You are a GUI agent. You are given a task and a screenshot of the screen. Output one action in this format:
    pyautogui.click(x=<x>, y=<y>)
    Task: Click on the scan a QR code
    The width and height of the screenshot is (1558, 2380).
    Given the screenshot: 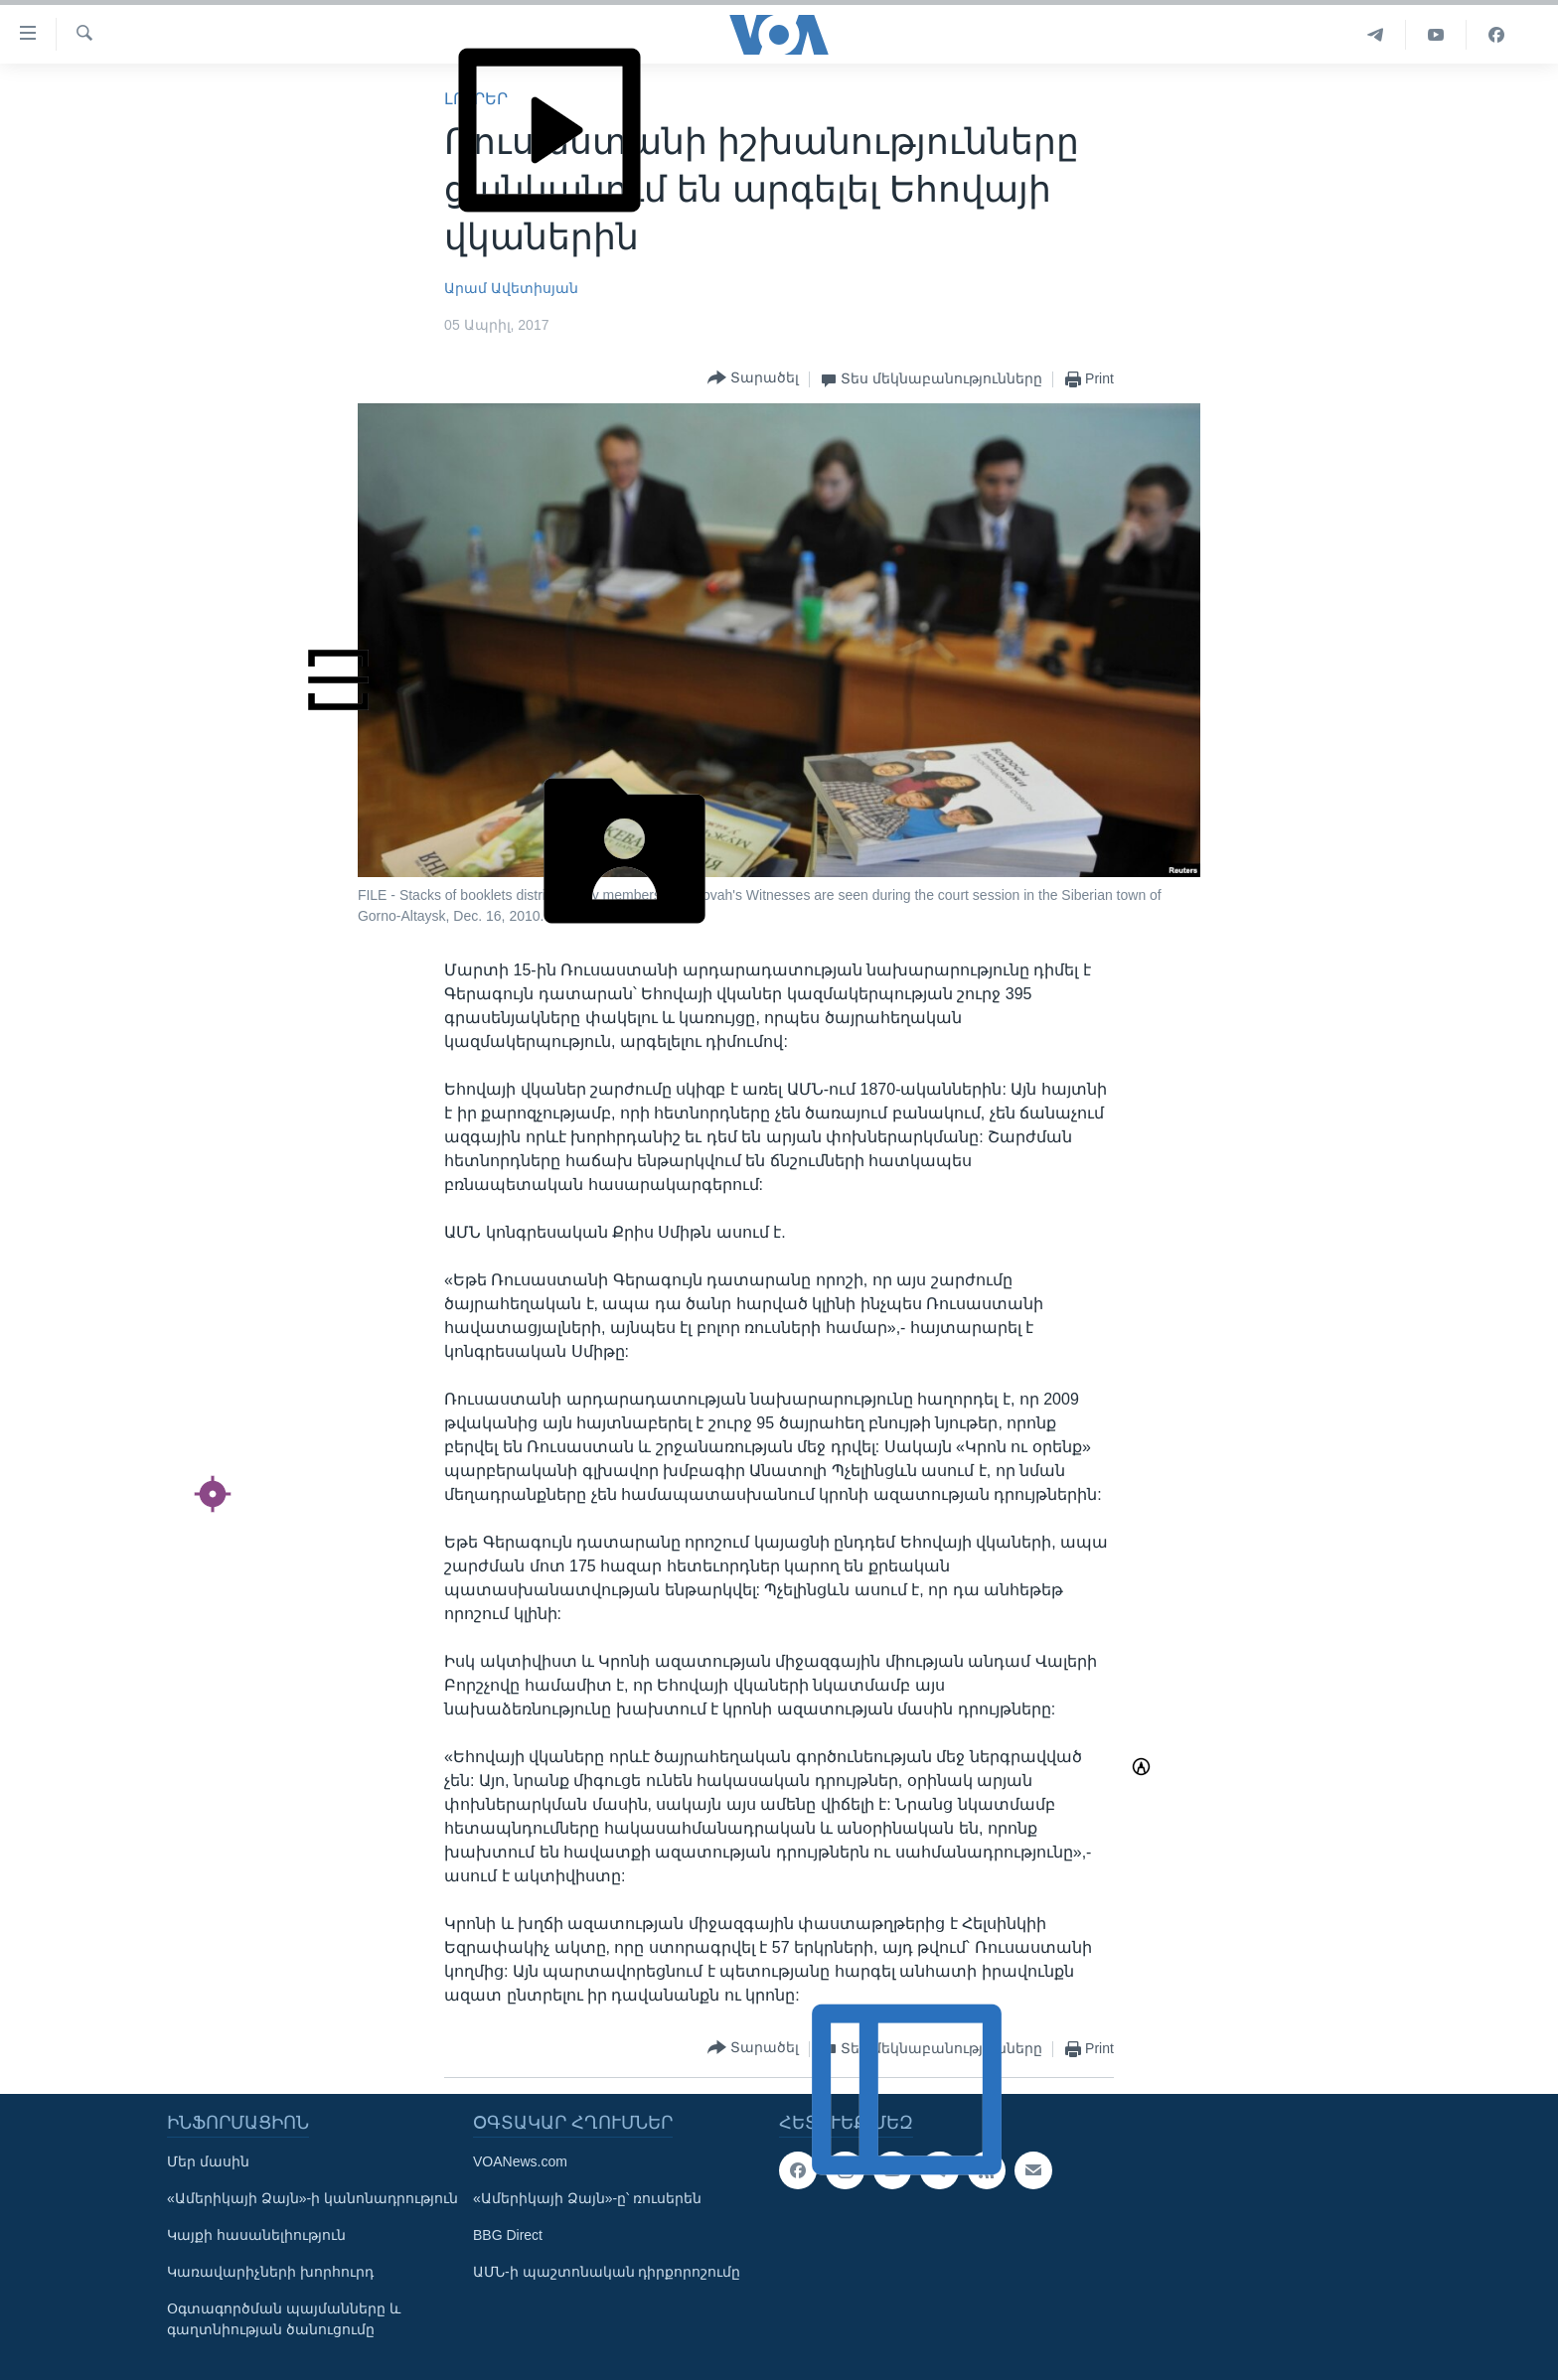 What is the action you would take?
    pyautogui.click(x=338, y=679)
    